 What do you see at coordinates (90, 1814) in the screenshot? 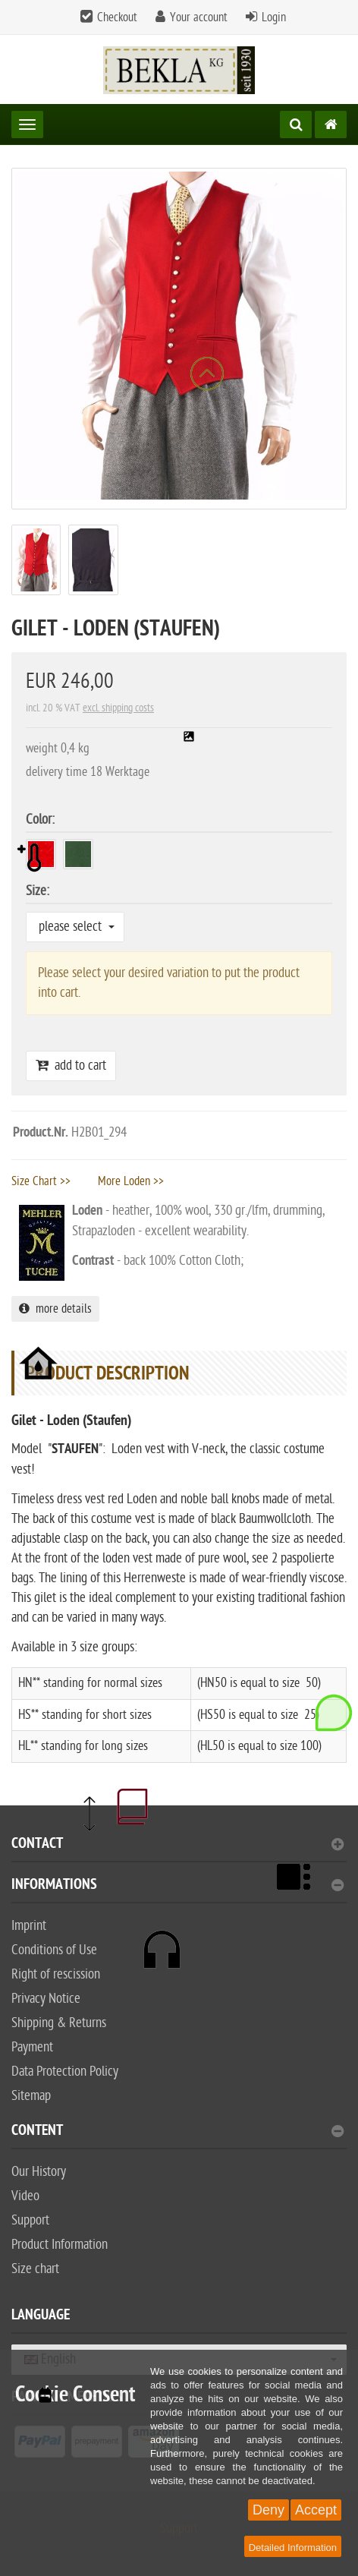
I see `adjust height or vertical size` at bounding box center [90, 1814].